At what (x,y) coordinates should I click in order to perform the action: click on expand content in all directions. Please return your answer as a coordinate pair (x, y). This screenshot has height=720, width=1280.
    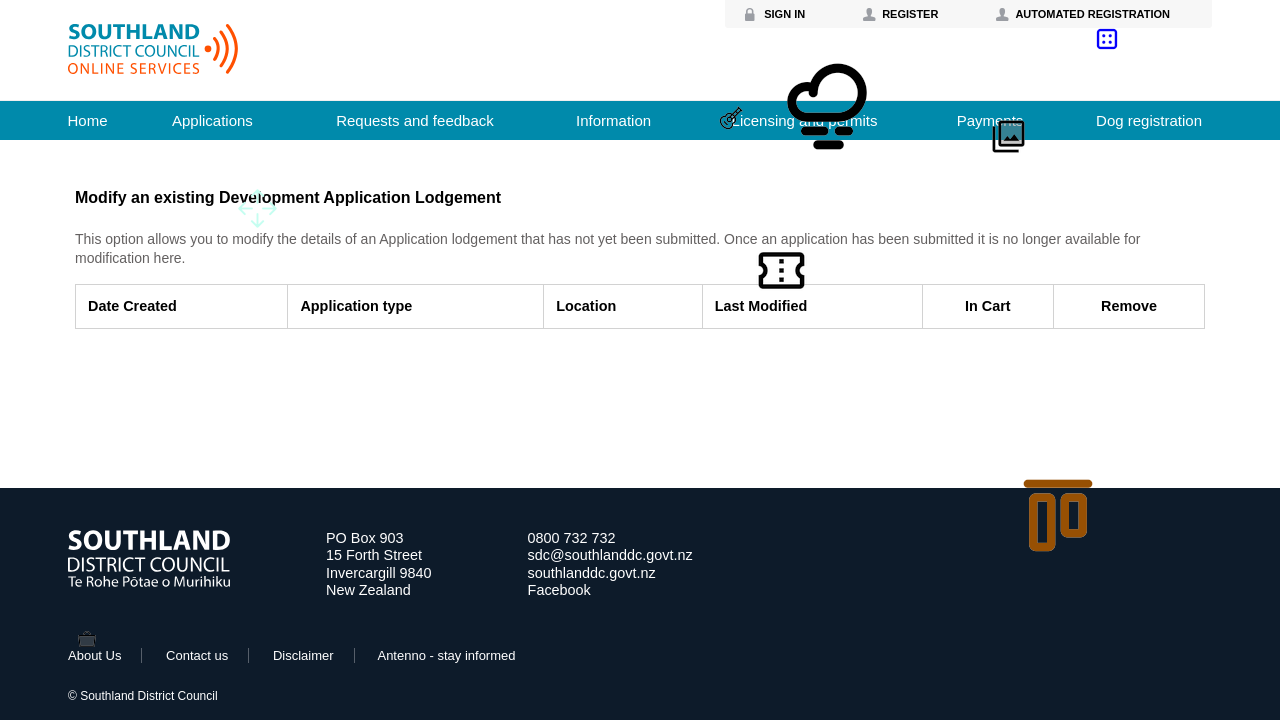
    Looking at the image, I should click on (257, 208).